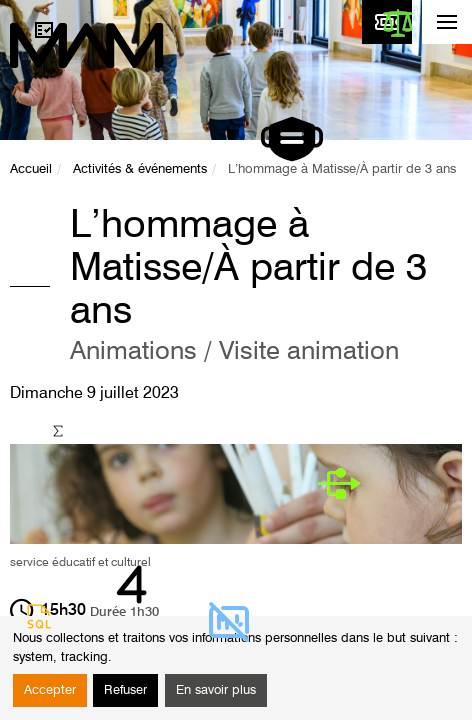 This screenshot has height=720, width=472. I want to click on calculate sum or total of selected values, so click(58, 431).